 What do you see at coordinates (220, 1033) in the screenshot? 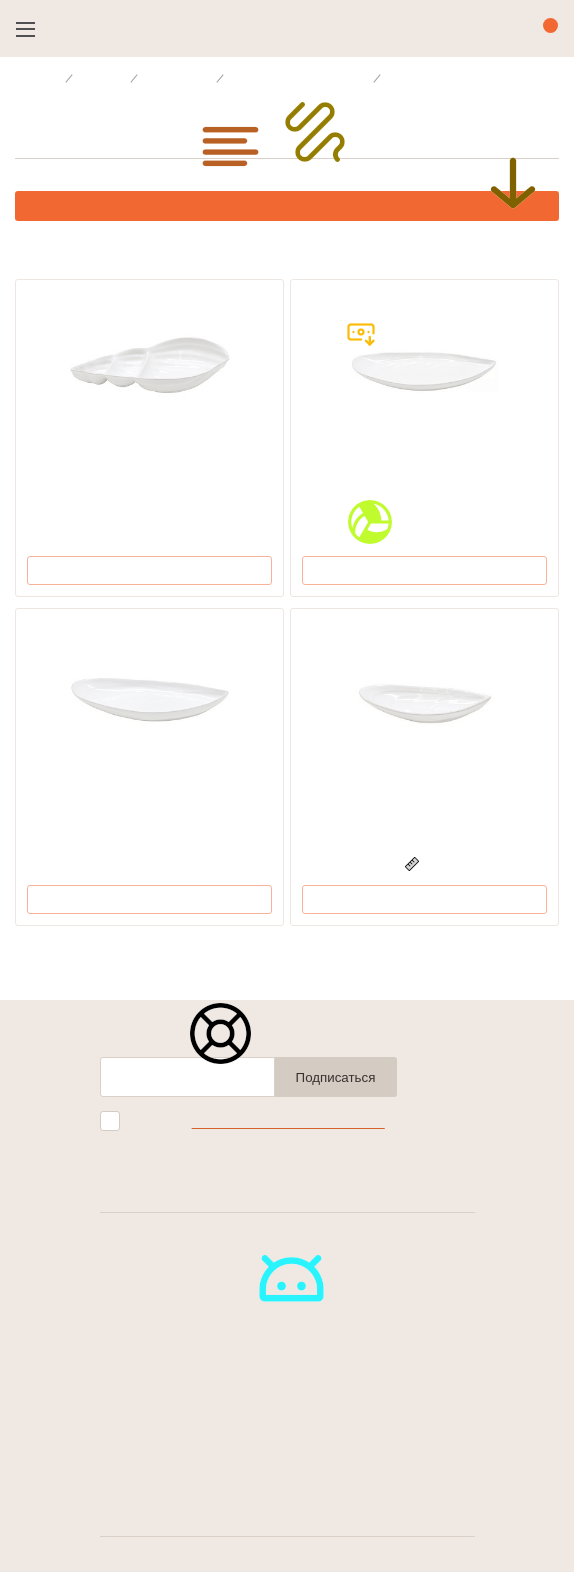
I see `access help or support center` at bounding box center [220, 1033].